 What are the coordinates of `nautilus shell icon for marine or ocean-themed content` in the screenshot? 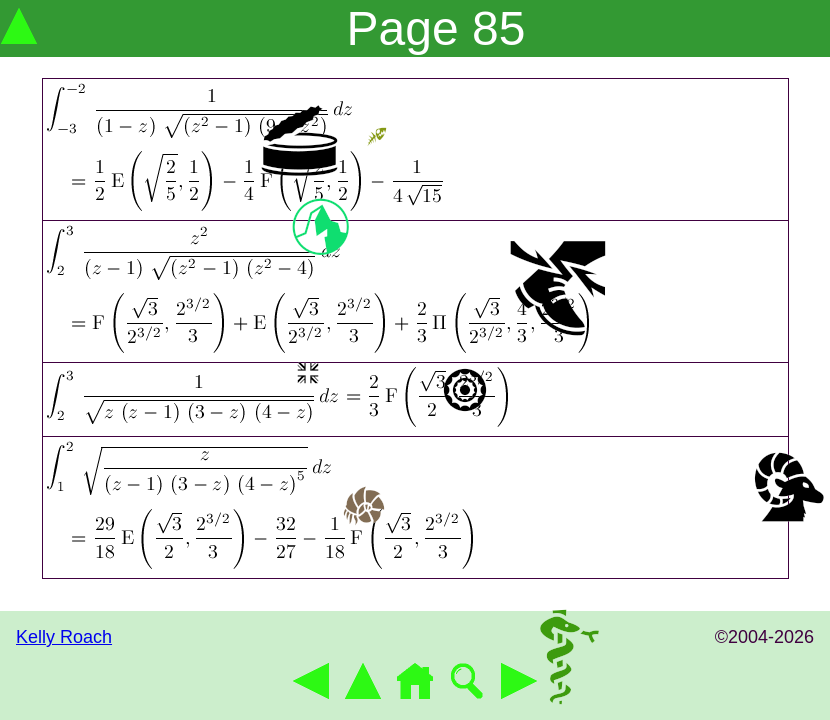 It's located at (364, 506).